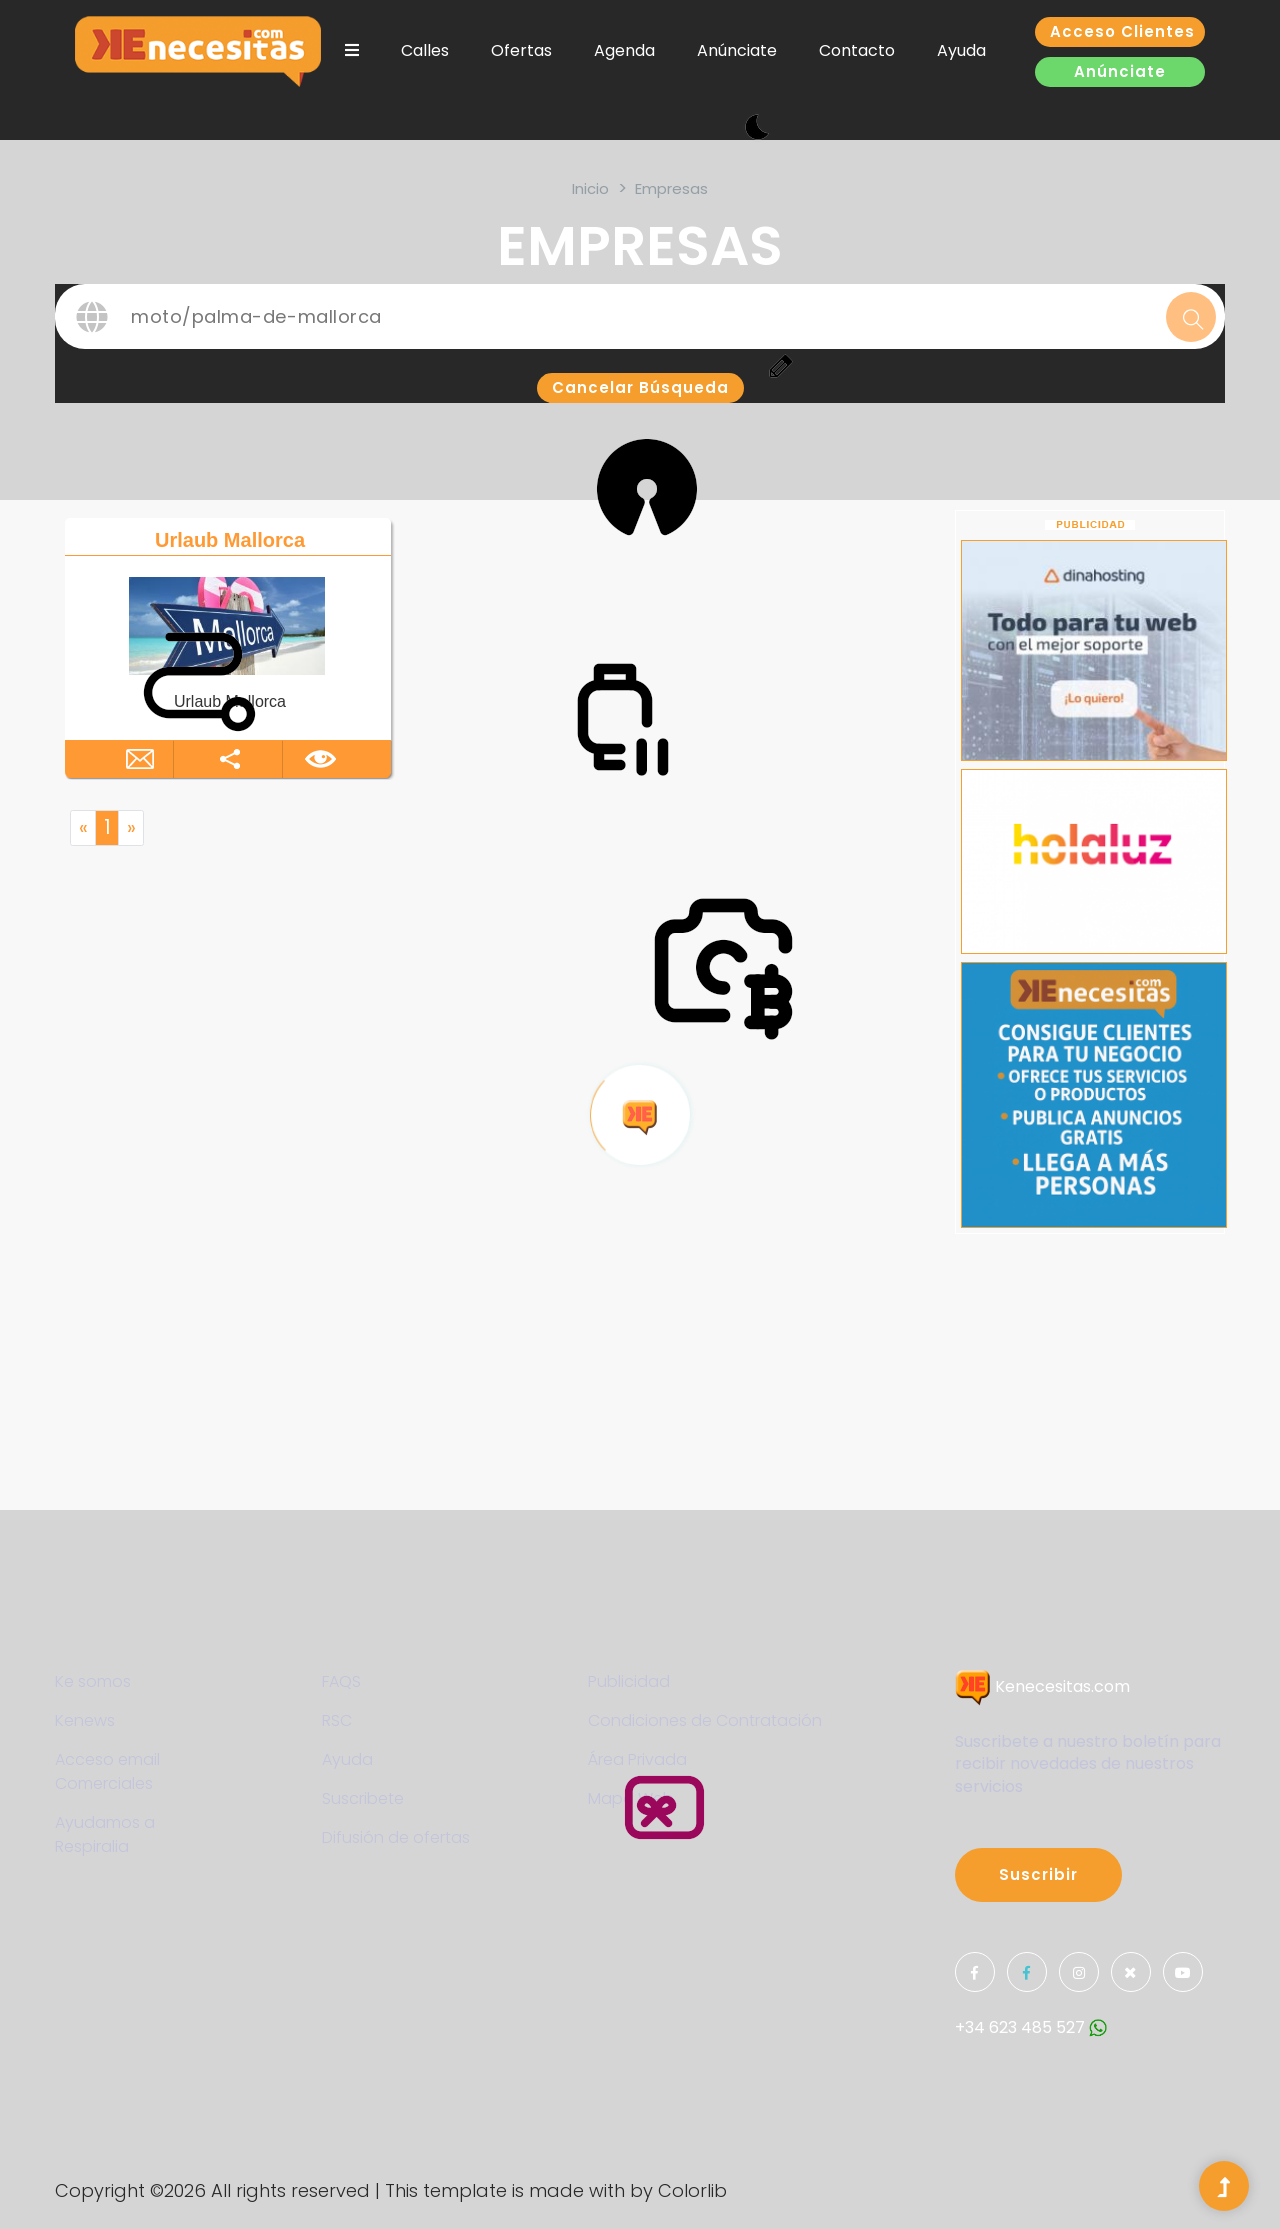 The height and width of the screenshot is (2229, 1280). I want to click on access gift card balance or details, so click(664, 1807).